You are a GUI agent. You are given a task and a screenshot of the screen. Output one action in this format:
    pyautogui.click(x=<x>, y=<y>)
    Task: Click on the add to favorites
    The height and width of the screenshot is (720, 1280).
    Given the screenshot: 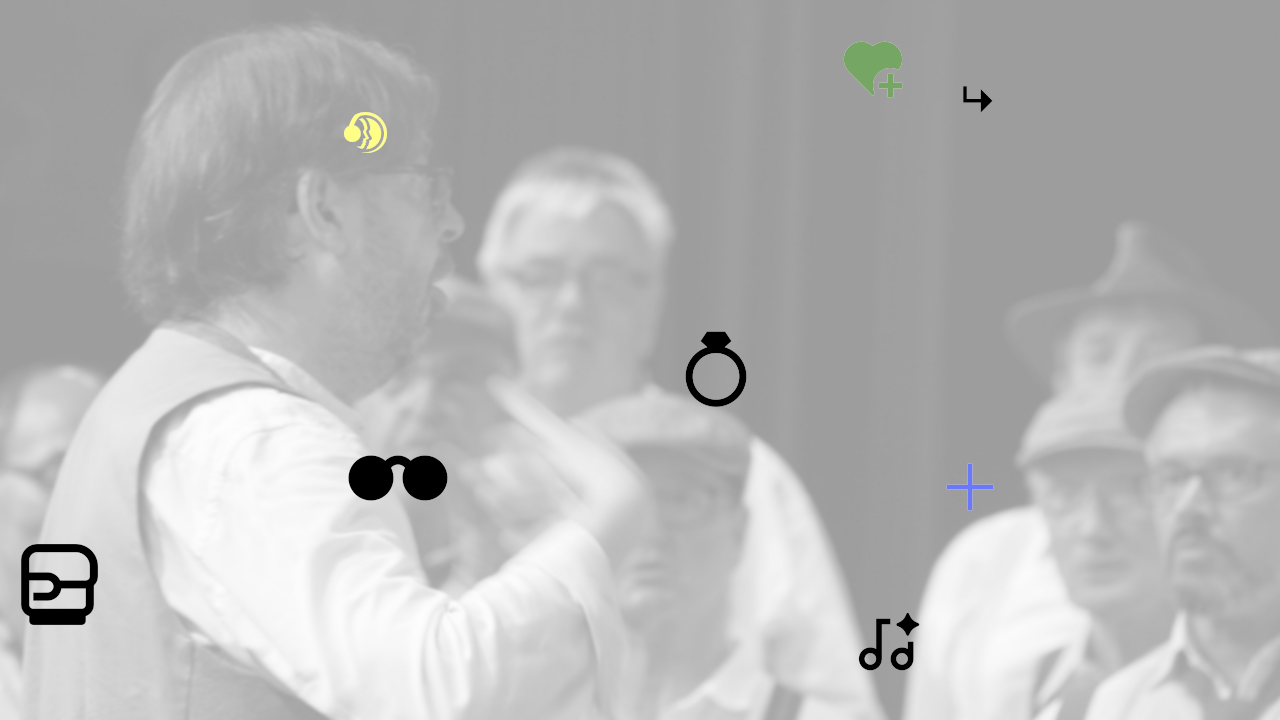 What is the action you would take?
    pyautogui.click(x=873, y=68)
    